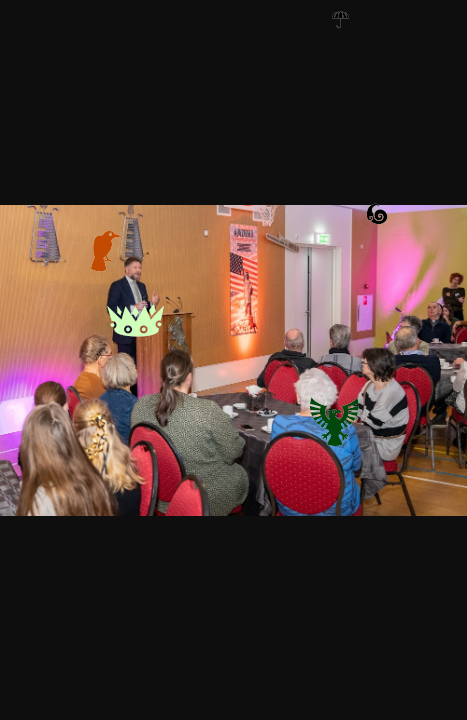 The image size is (467, 720). What do you see at coordinates (334, 421) in the screenshot?
I see `represents a guild, clan, or faction emblem` at bounding box center [334, 421].